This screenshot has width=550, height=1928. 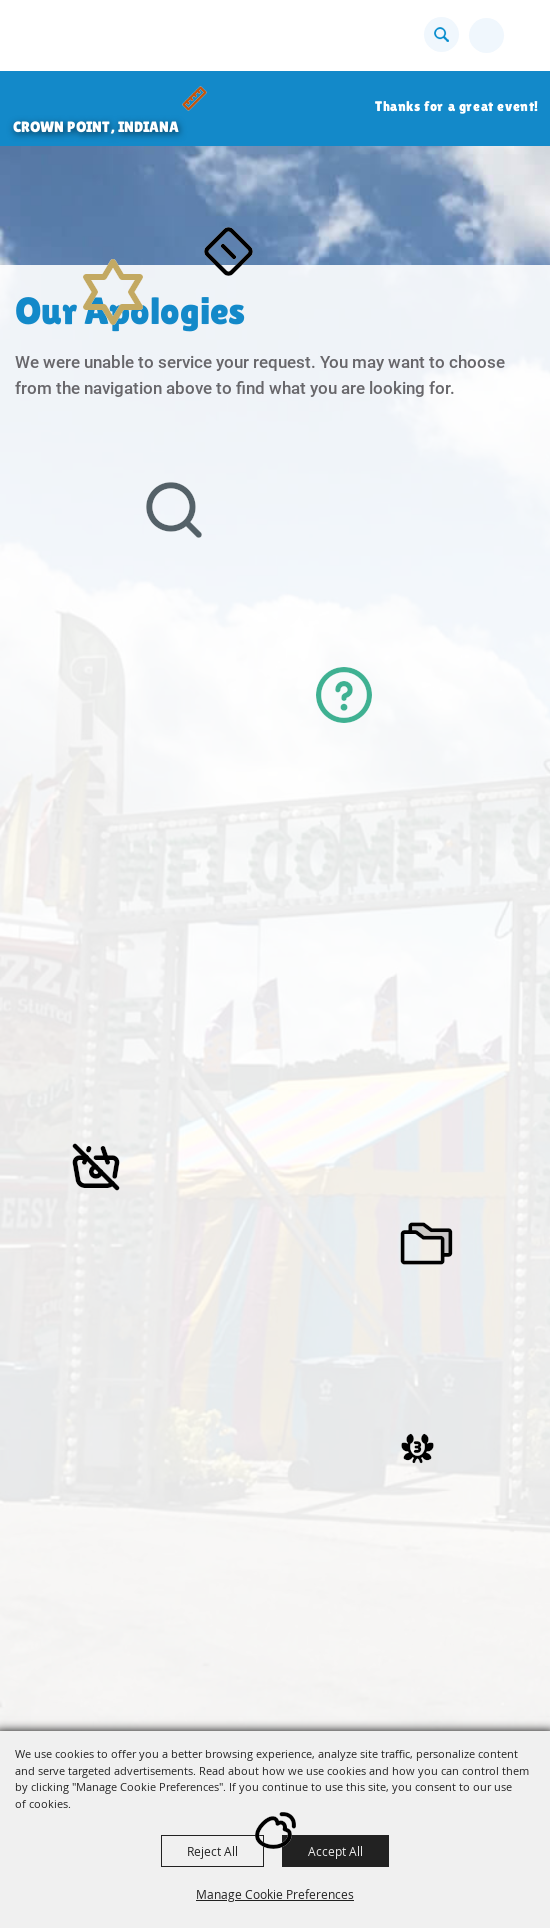 I want to click on access help or support, so click(x=344, y=695).